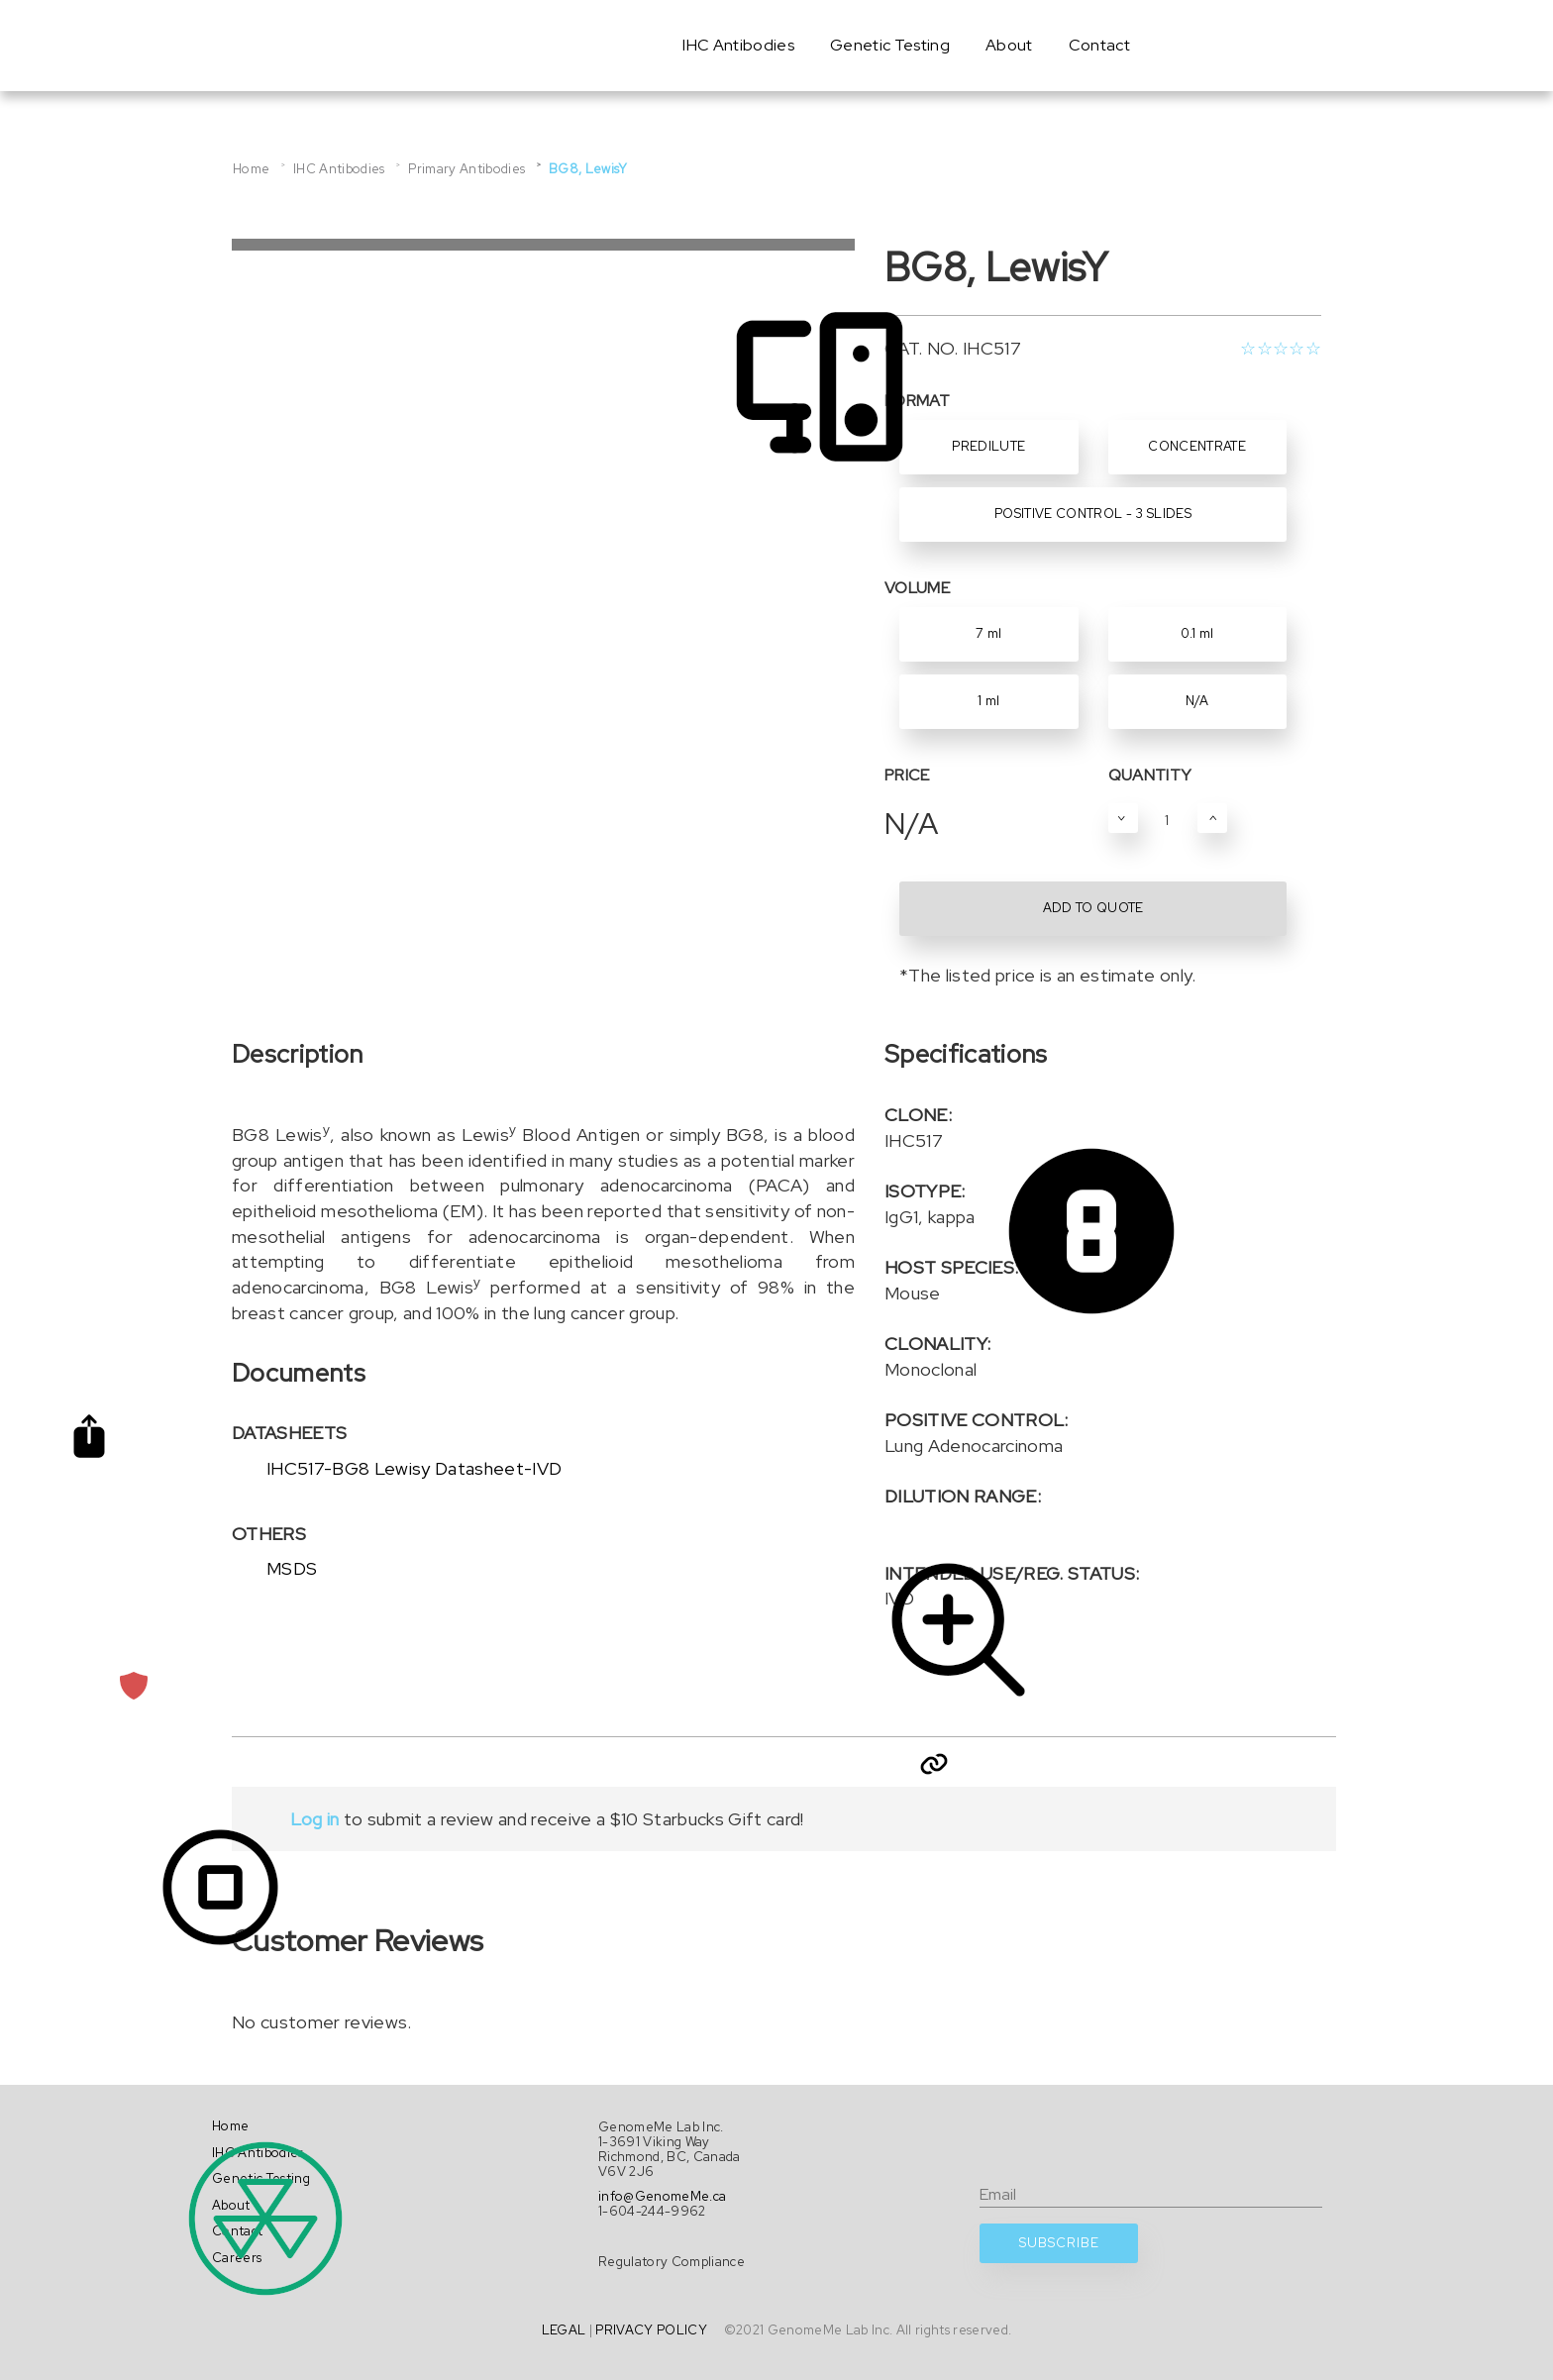 This screenshot has width=1553, height=2380. What do you see at coordinates (220, 1887) in the screenshot?
I see `stop media playback` at bounding box center [220, 1887].